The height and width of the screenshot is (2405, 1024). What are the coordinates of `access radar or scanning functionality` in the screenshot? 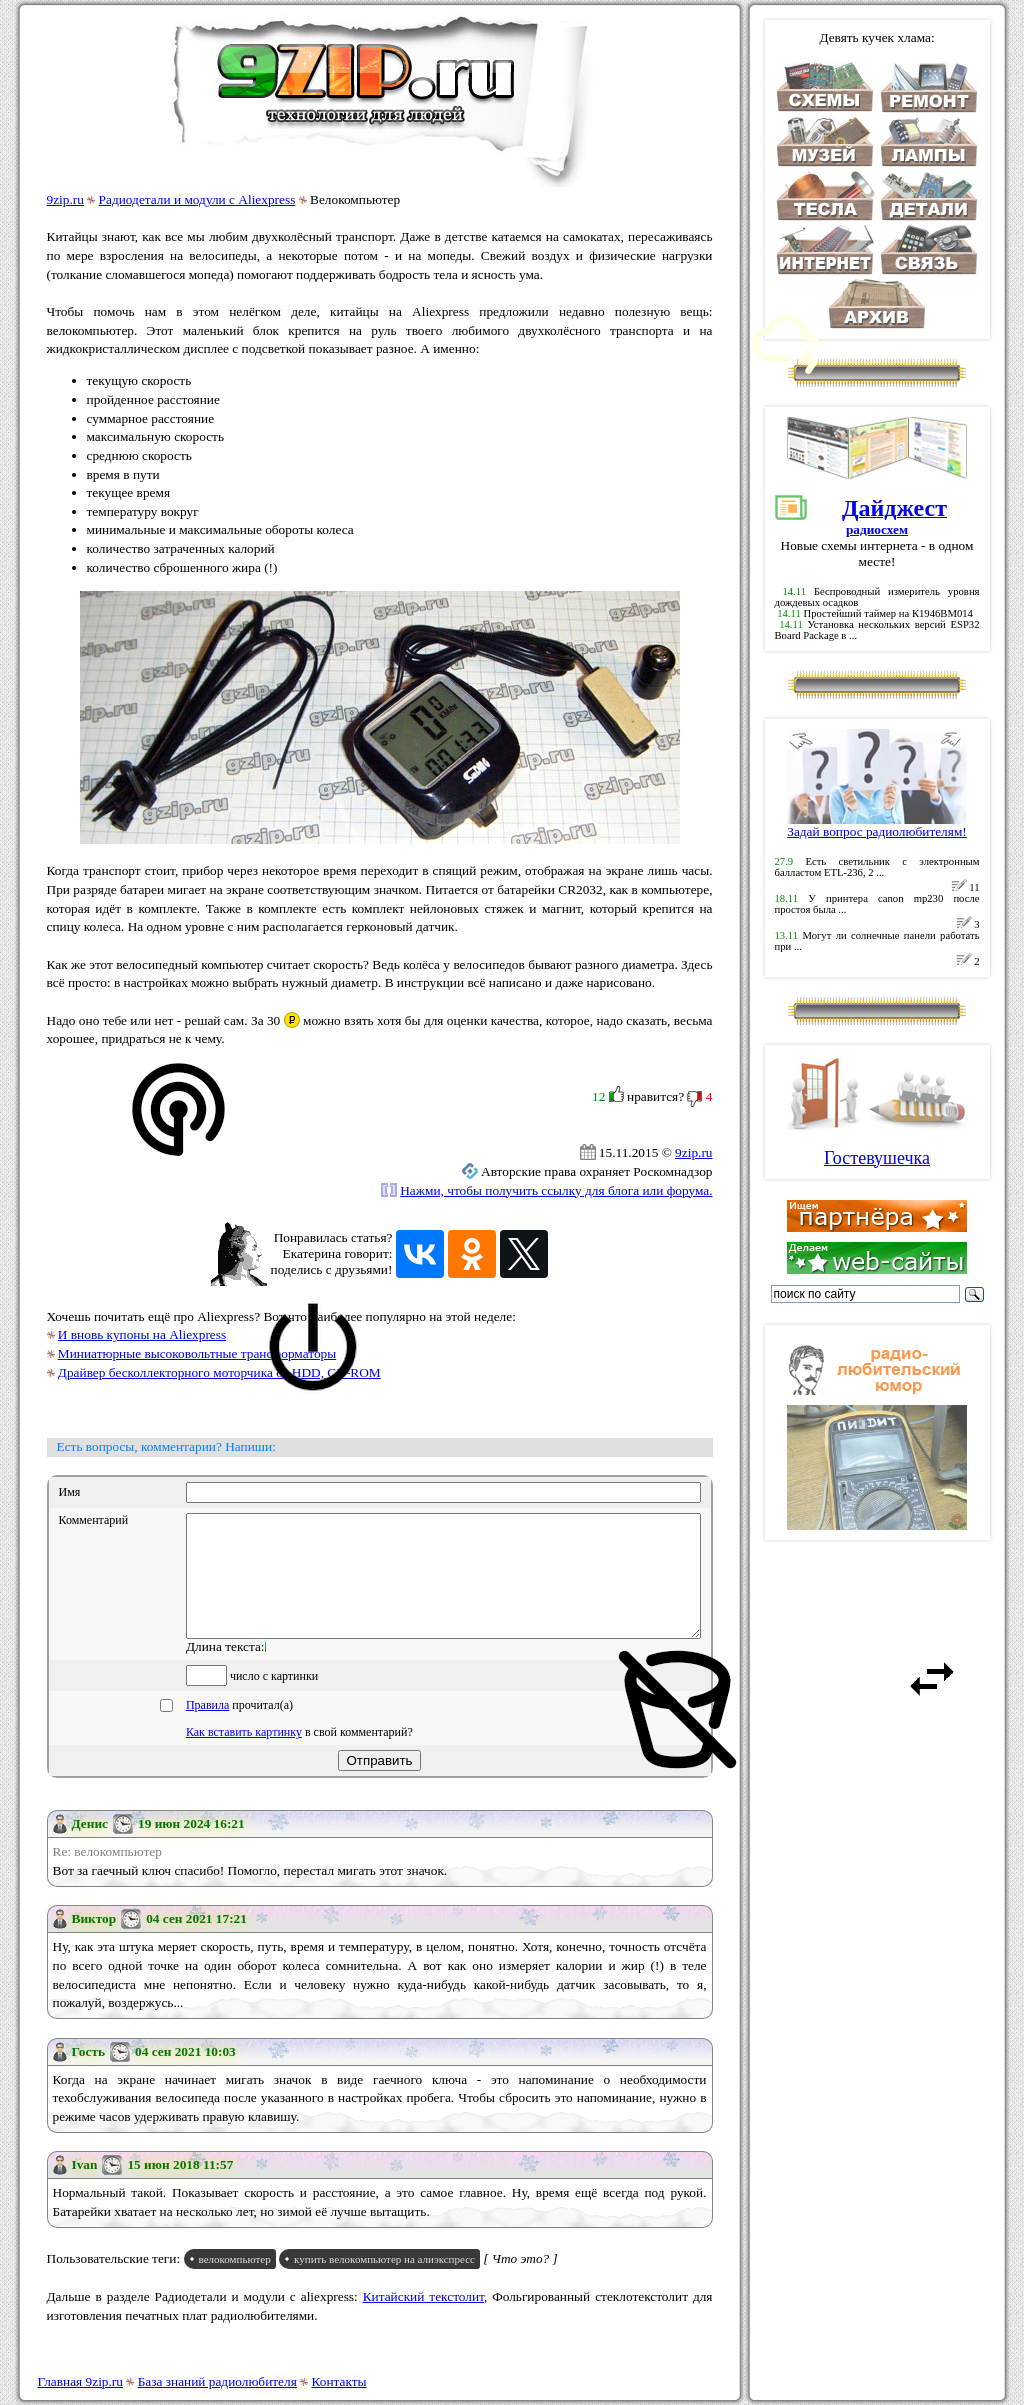 It's located at (178, 1109).